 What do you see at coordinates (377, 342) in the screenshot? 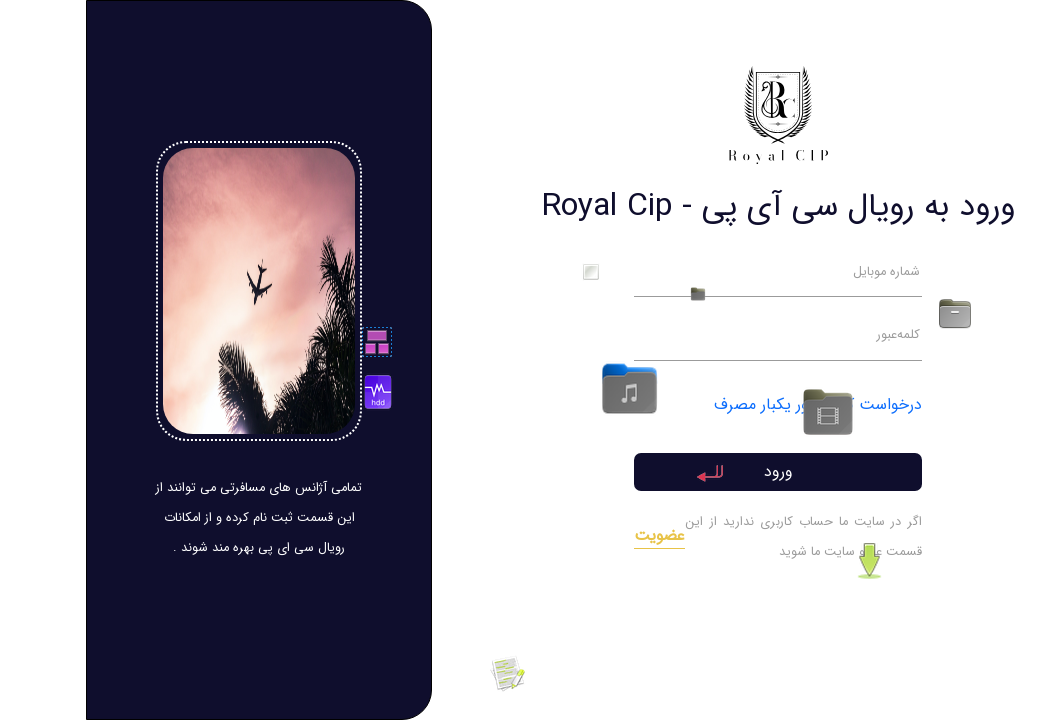
I see `select all items in the current view` at bounding box center [377, 342].